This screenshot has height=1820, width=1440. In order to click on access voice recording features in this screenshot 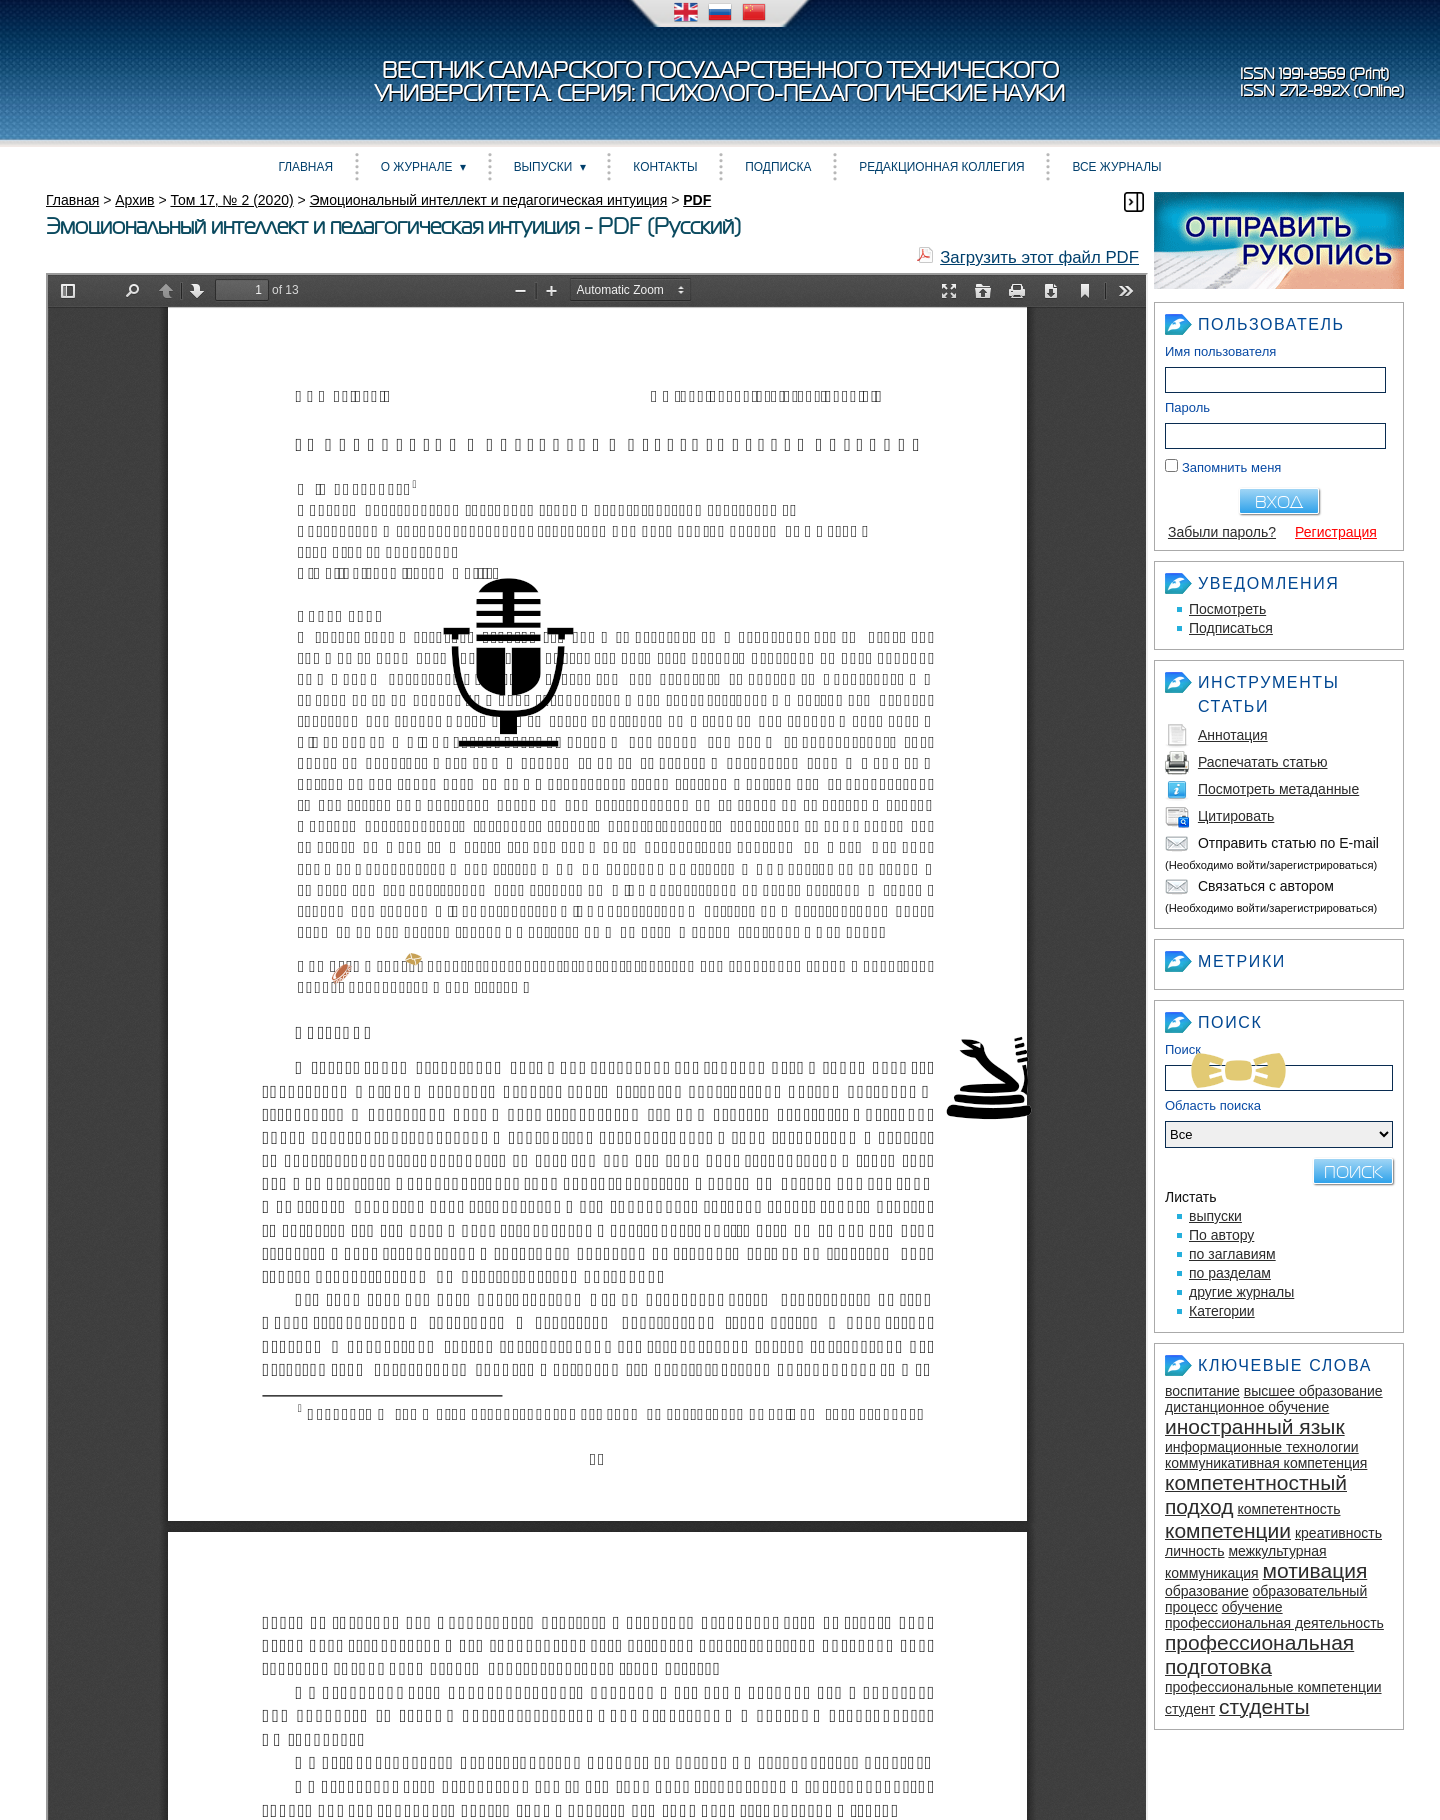, I will do `click(508, 662)`.